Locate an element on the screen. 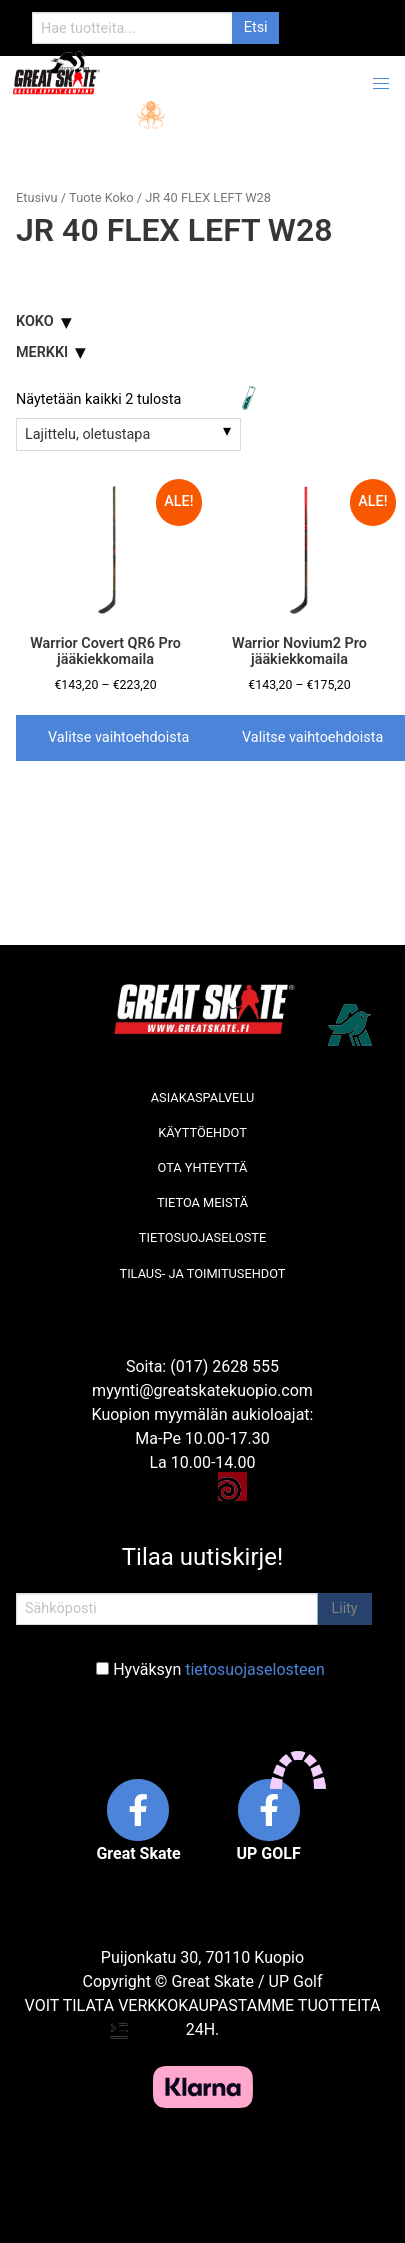 Image resolution: width=405 pixels, height=2243 pixels. Auchan retail store app or website is located at coordinates (350, 1025).